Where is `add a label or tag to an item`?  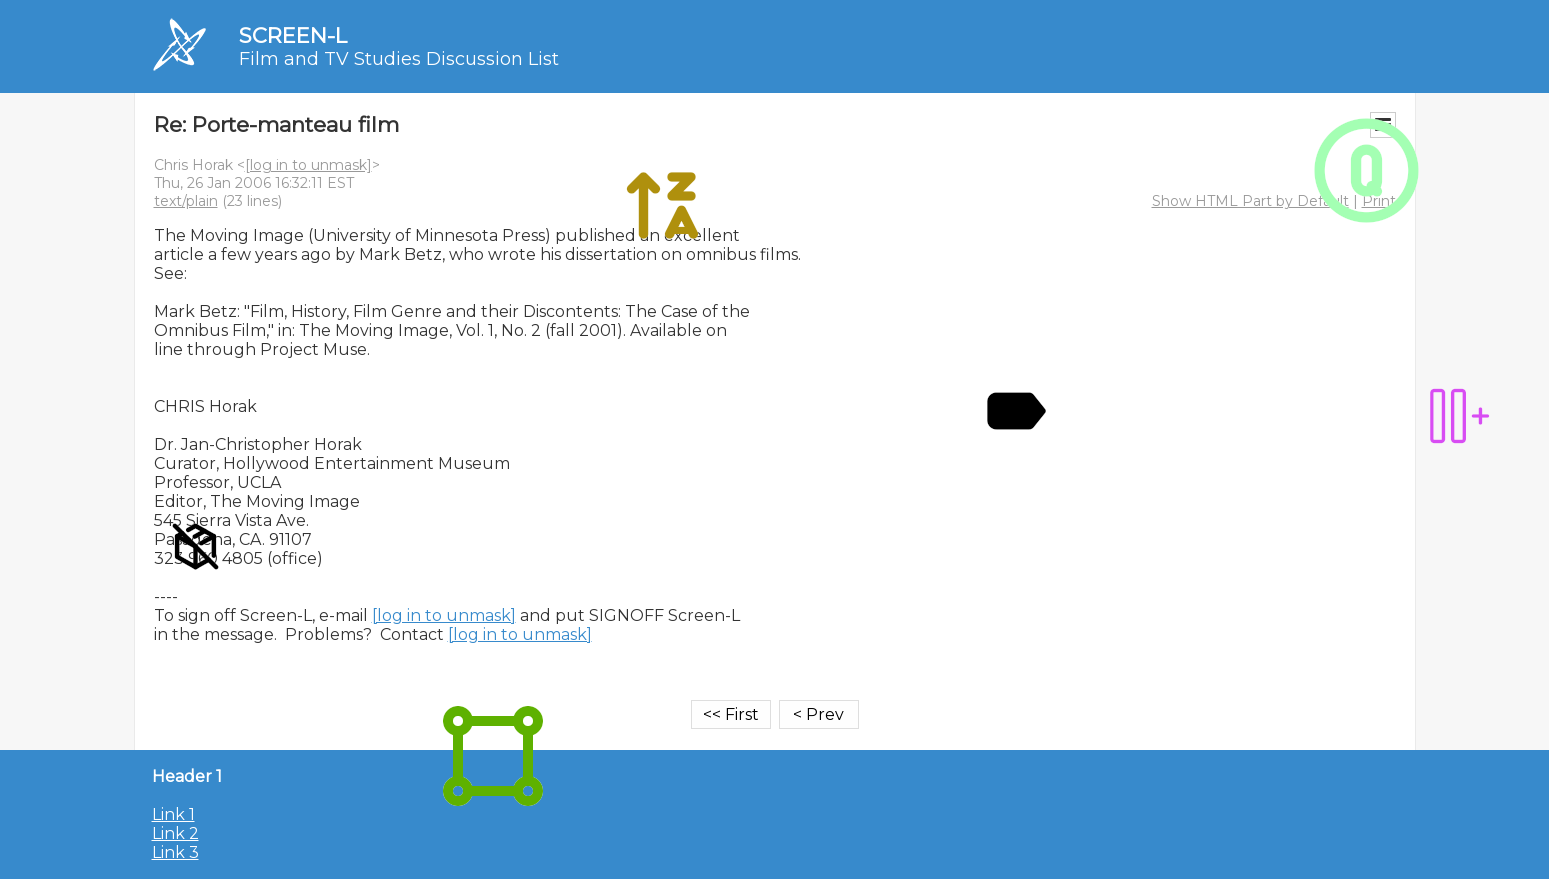 add a label or tag to an item is located at coordinates (1015, 411).